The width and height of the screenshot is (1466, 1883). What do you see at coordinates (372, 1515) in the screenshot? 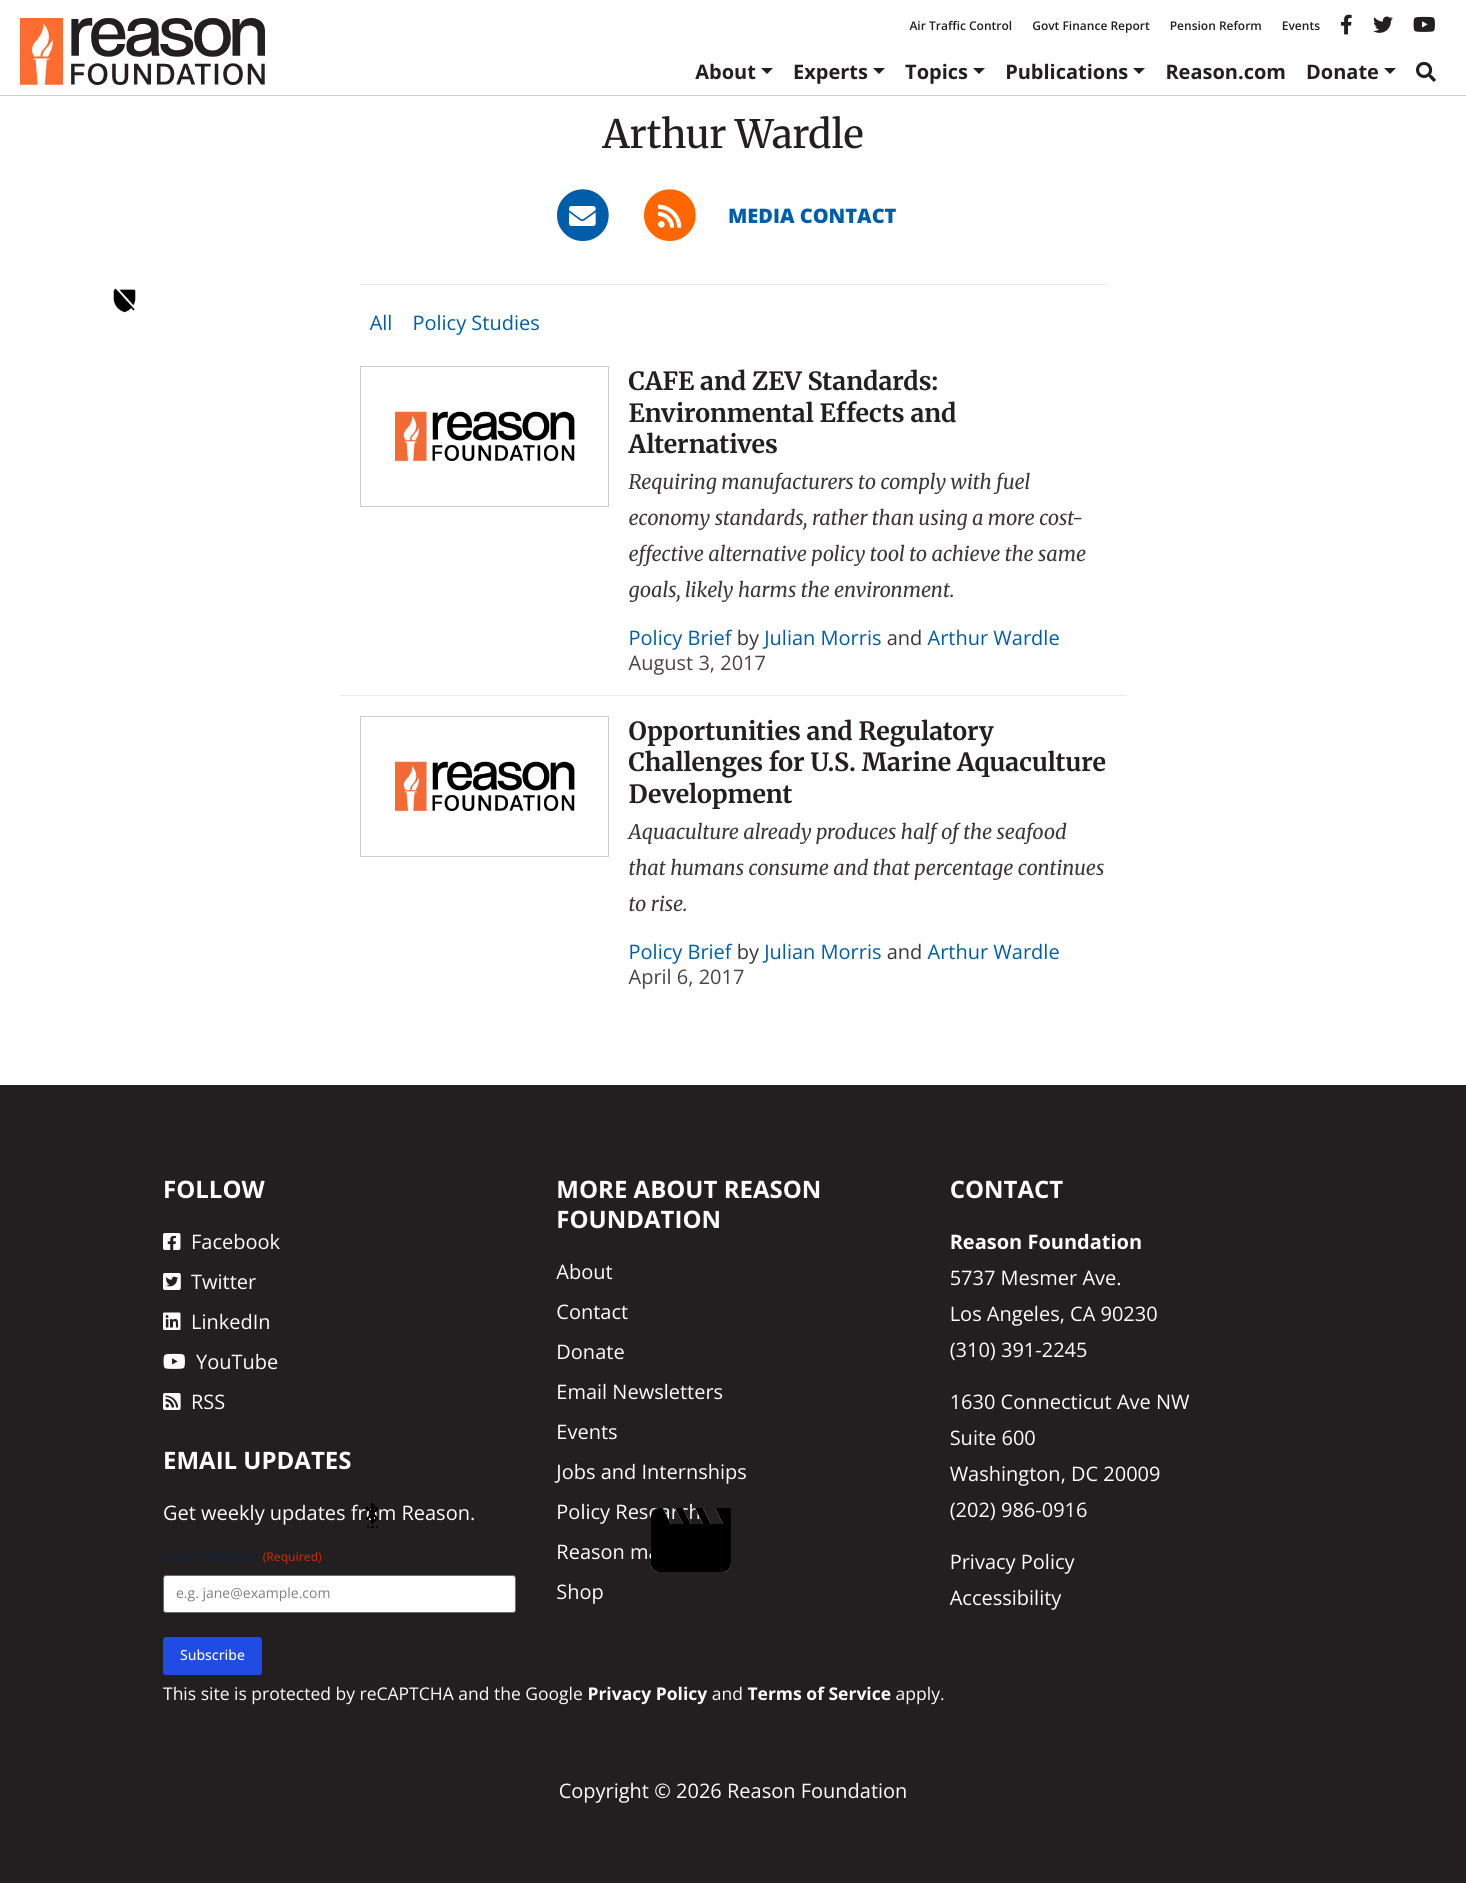
I see `access bluetooth settings` at bounding box center [372, 1515].